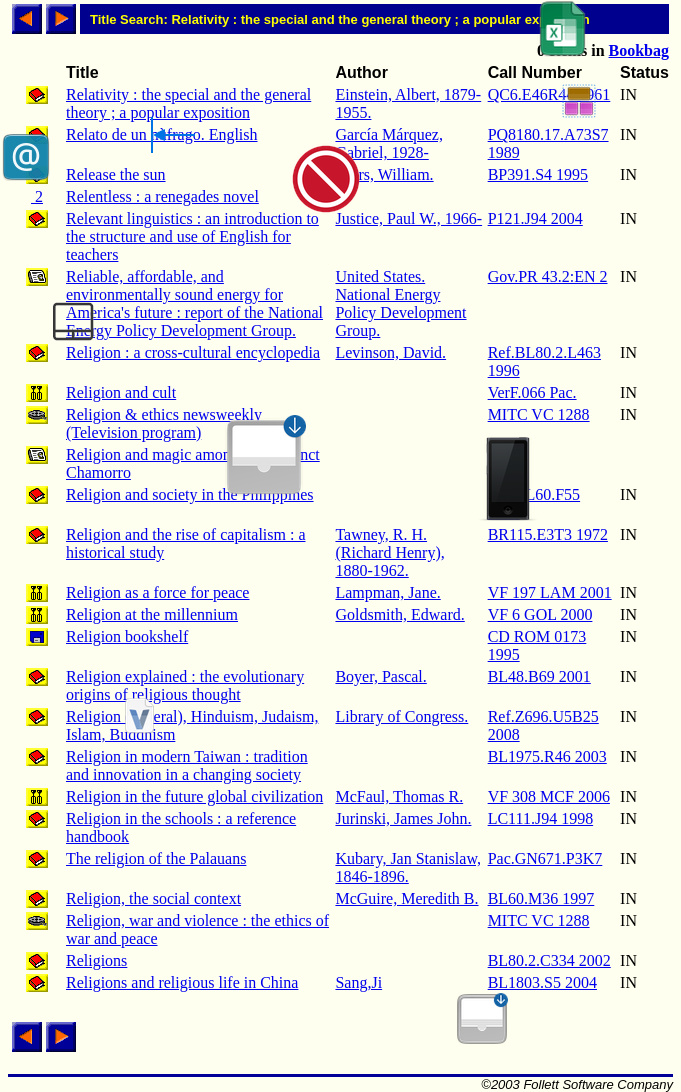 This screenshot has height=1092, width=681. What do you see at coordinates (482, 1019) in the screenshot?
I see `open your email inbox` at bounding box center [482, 1019].